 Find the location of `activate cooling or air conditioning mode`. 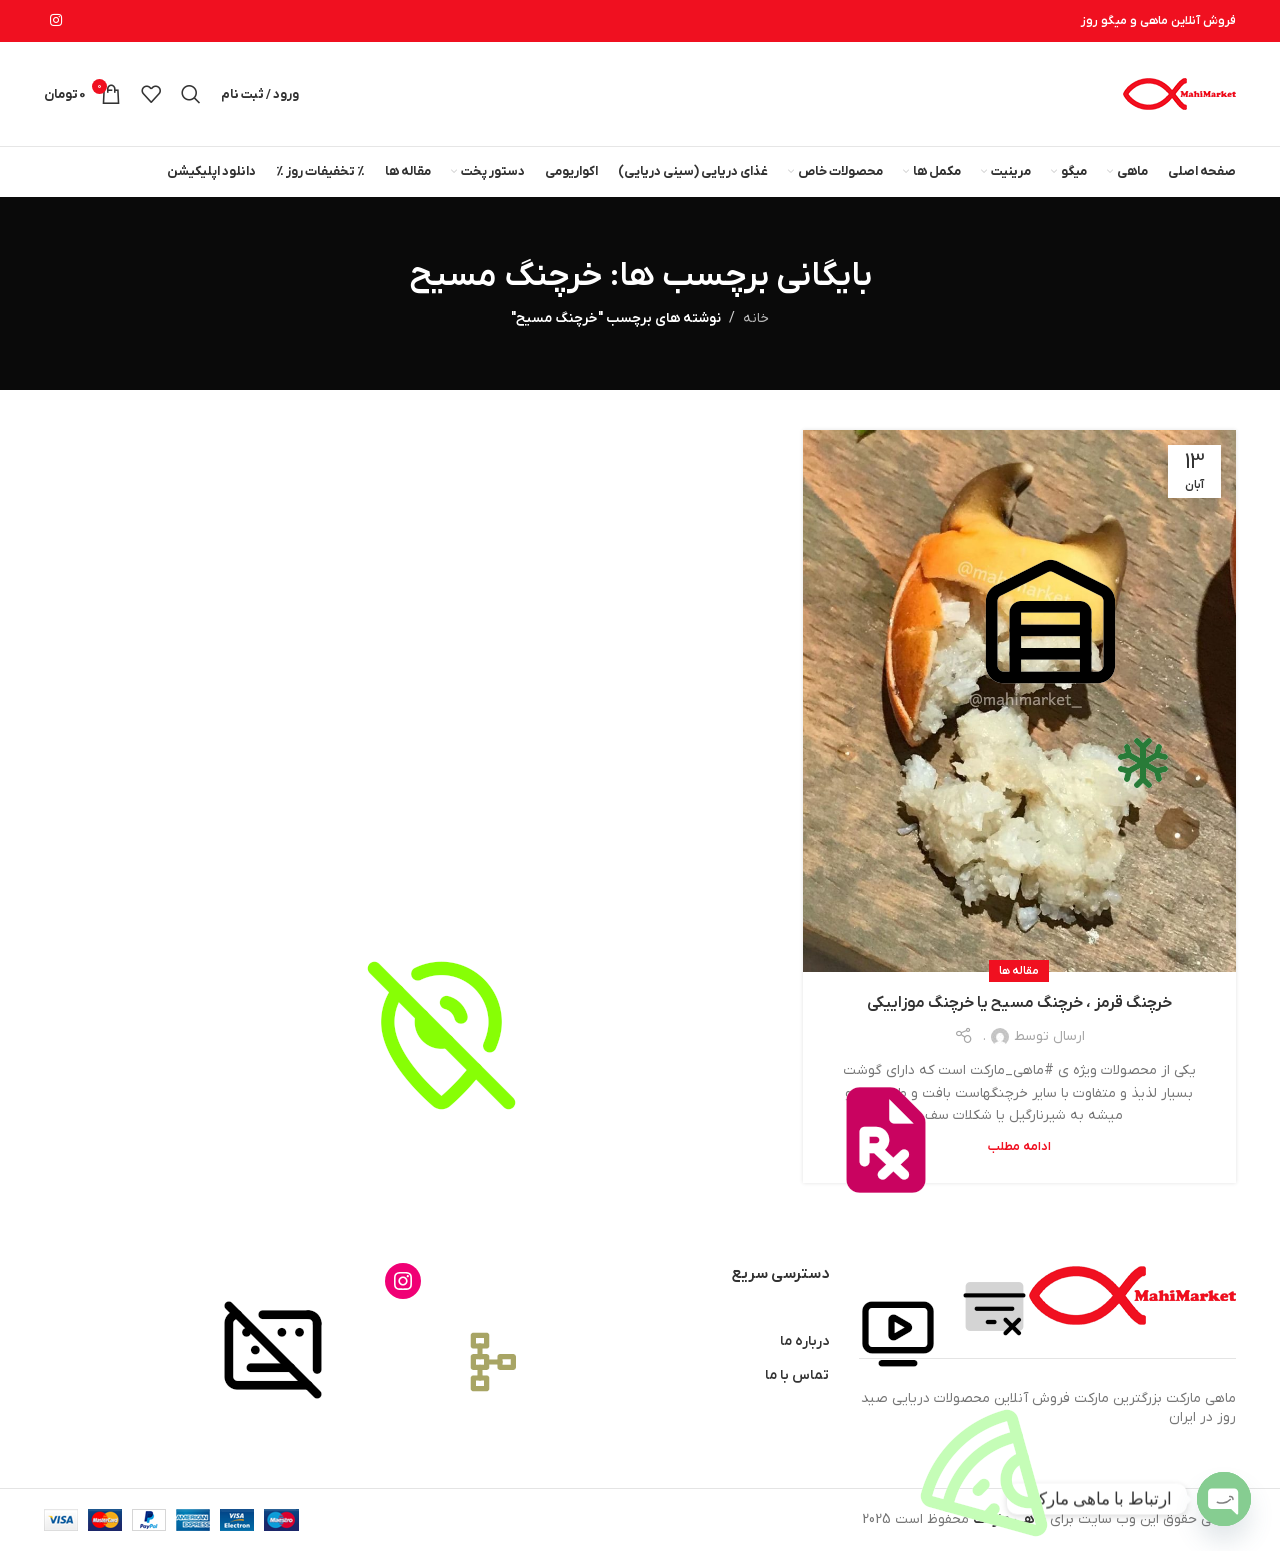

activate cooling or air conditioning mode is located at coordinates (1143, 763).